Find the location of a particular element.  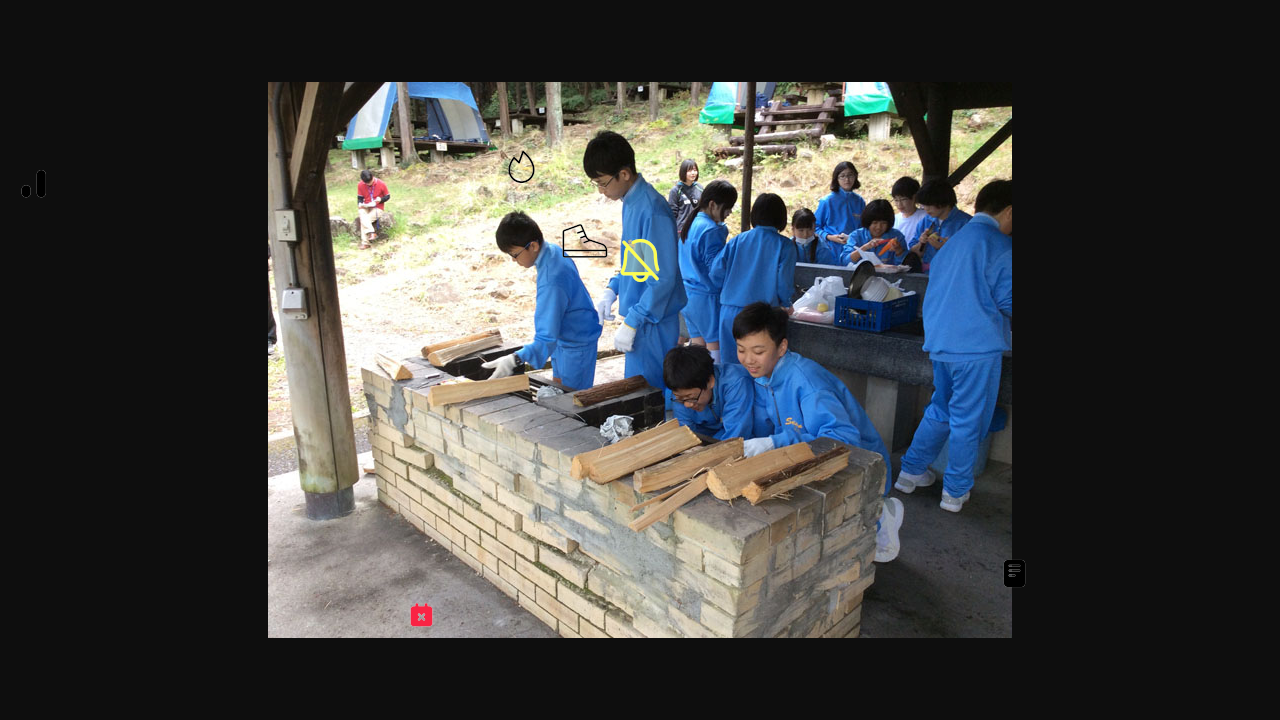

open reader mode for distraction-free viewing is located at coordinates (1014, 573).